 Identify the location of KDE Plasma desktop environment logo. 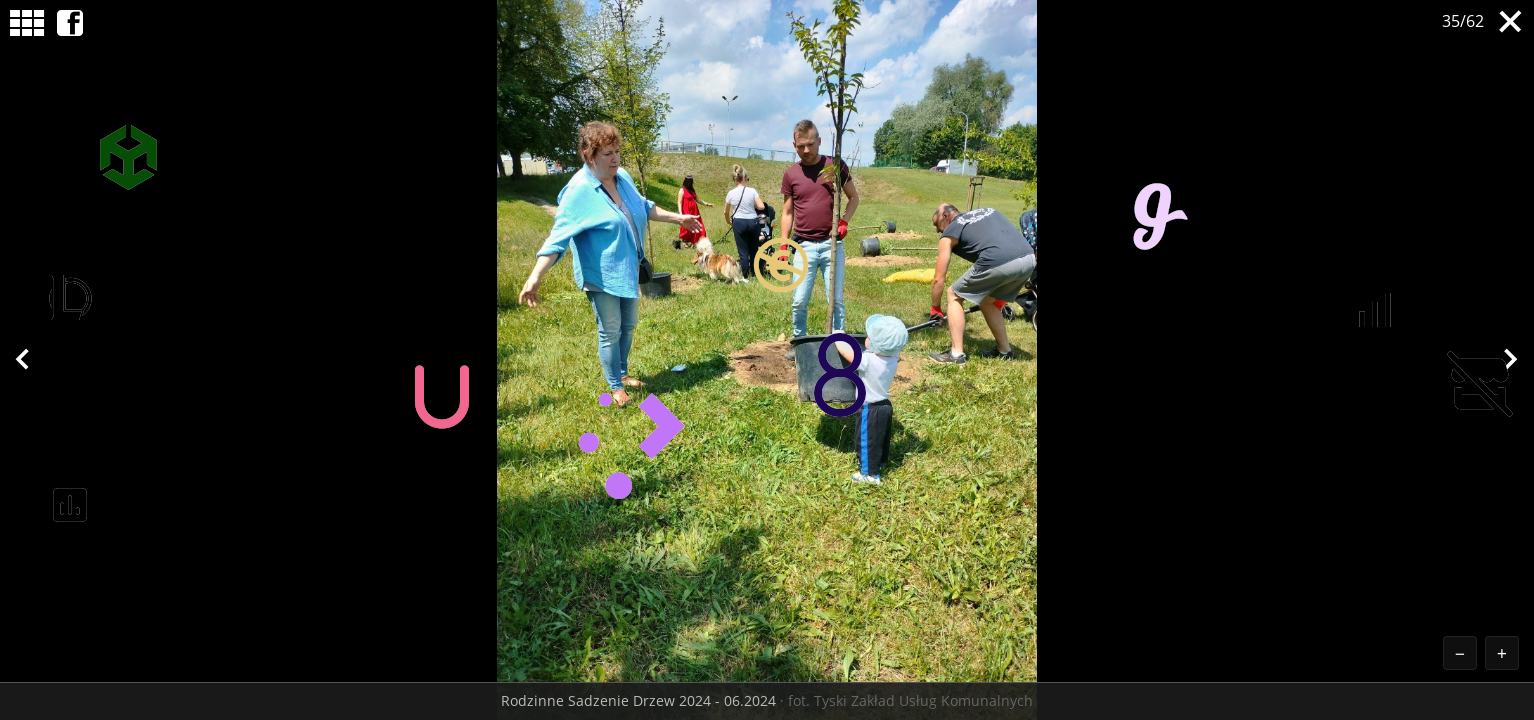
(632, 446).